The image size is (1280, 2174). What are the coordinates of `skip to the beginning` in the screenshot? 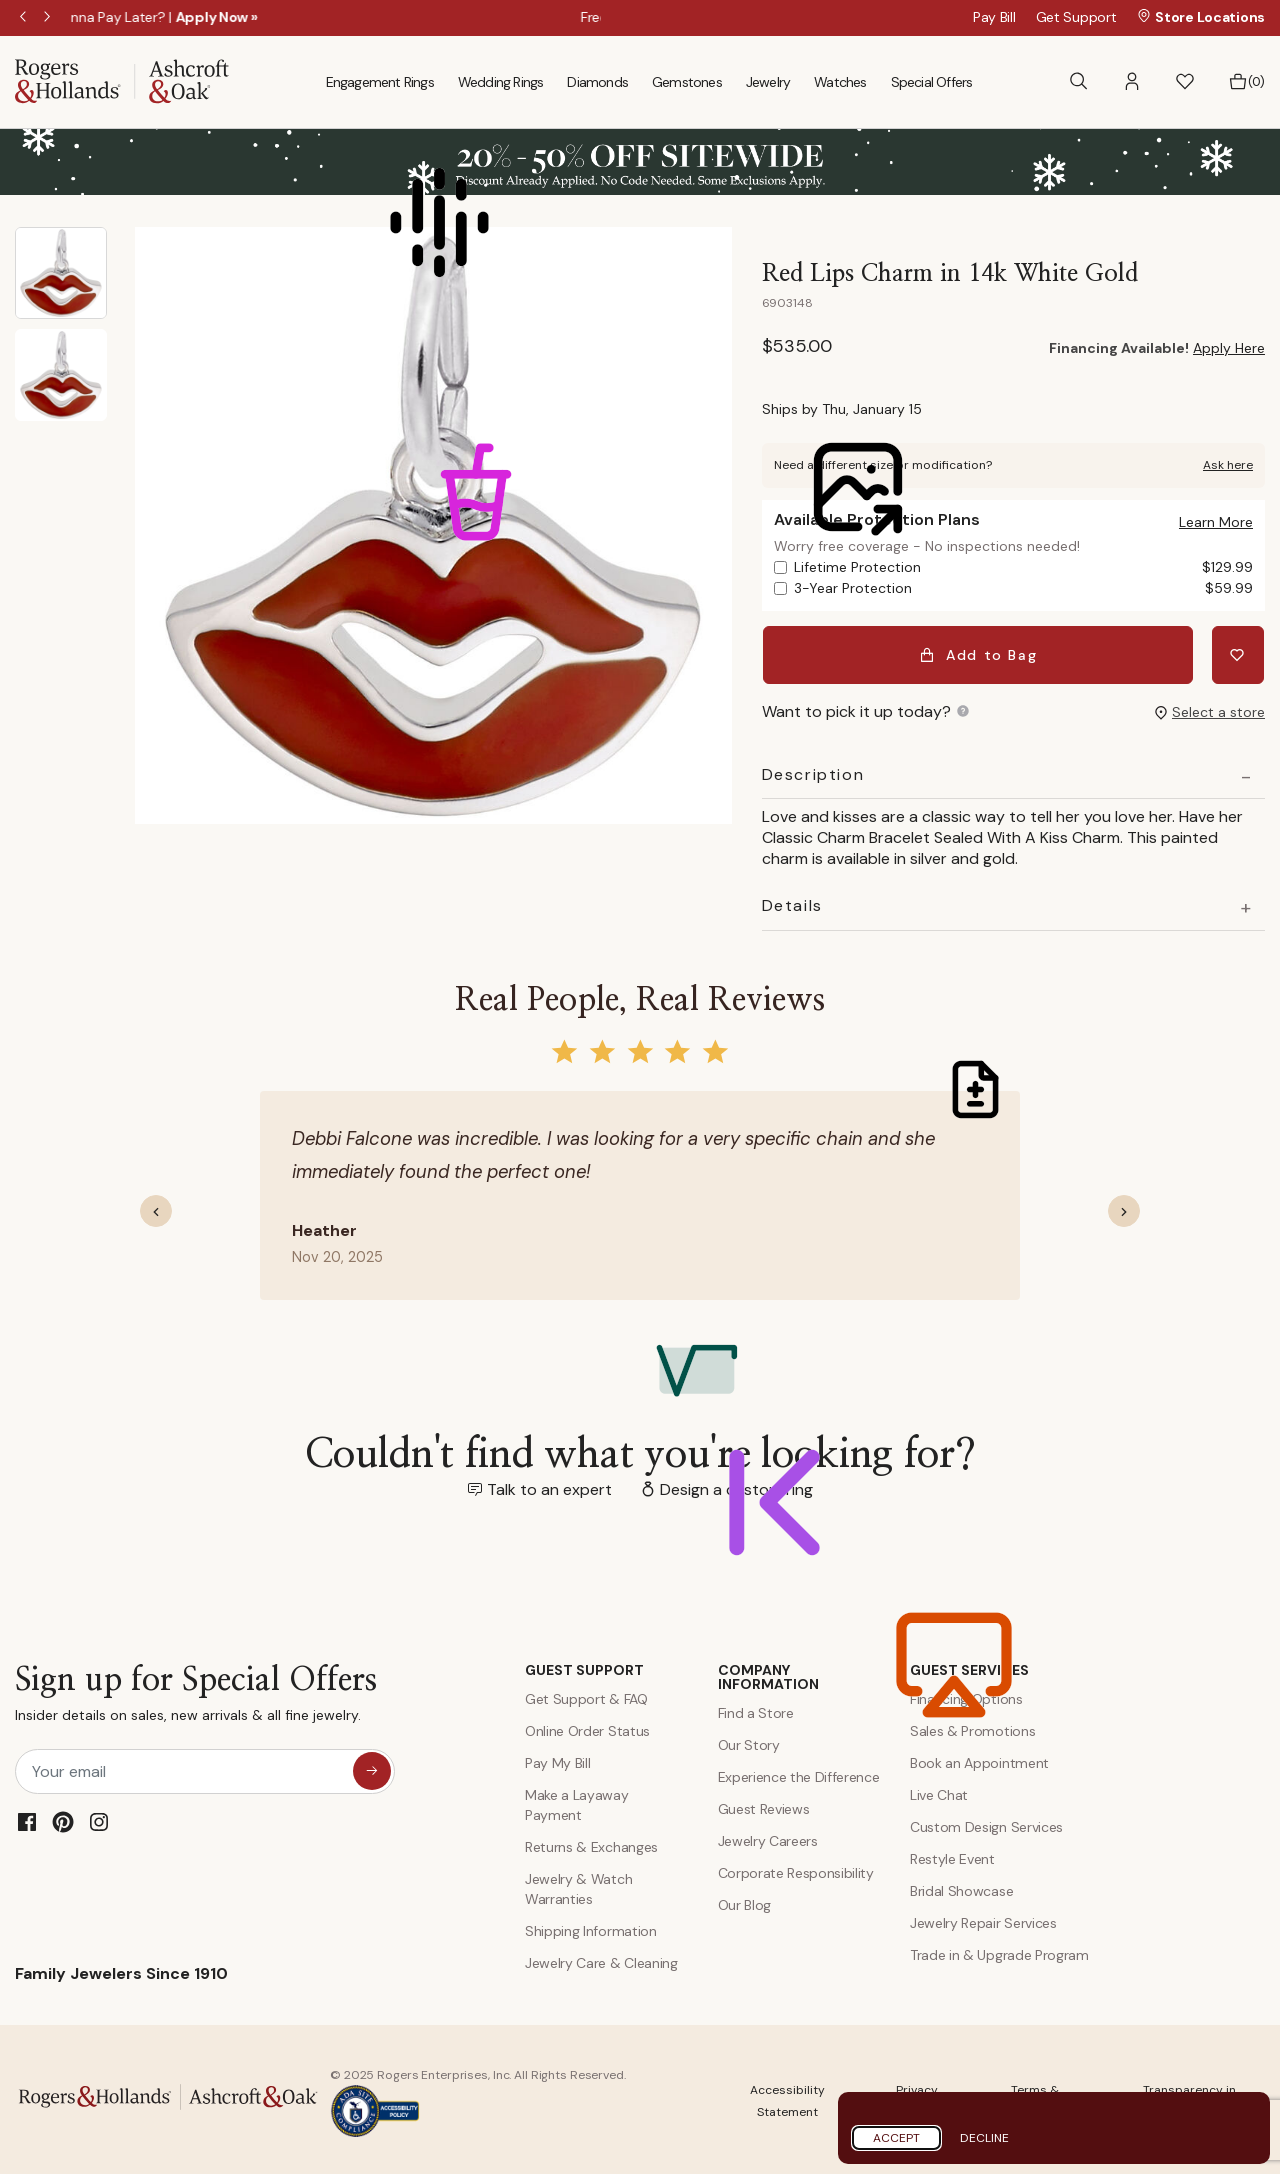 It's located at (774, 1502).